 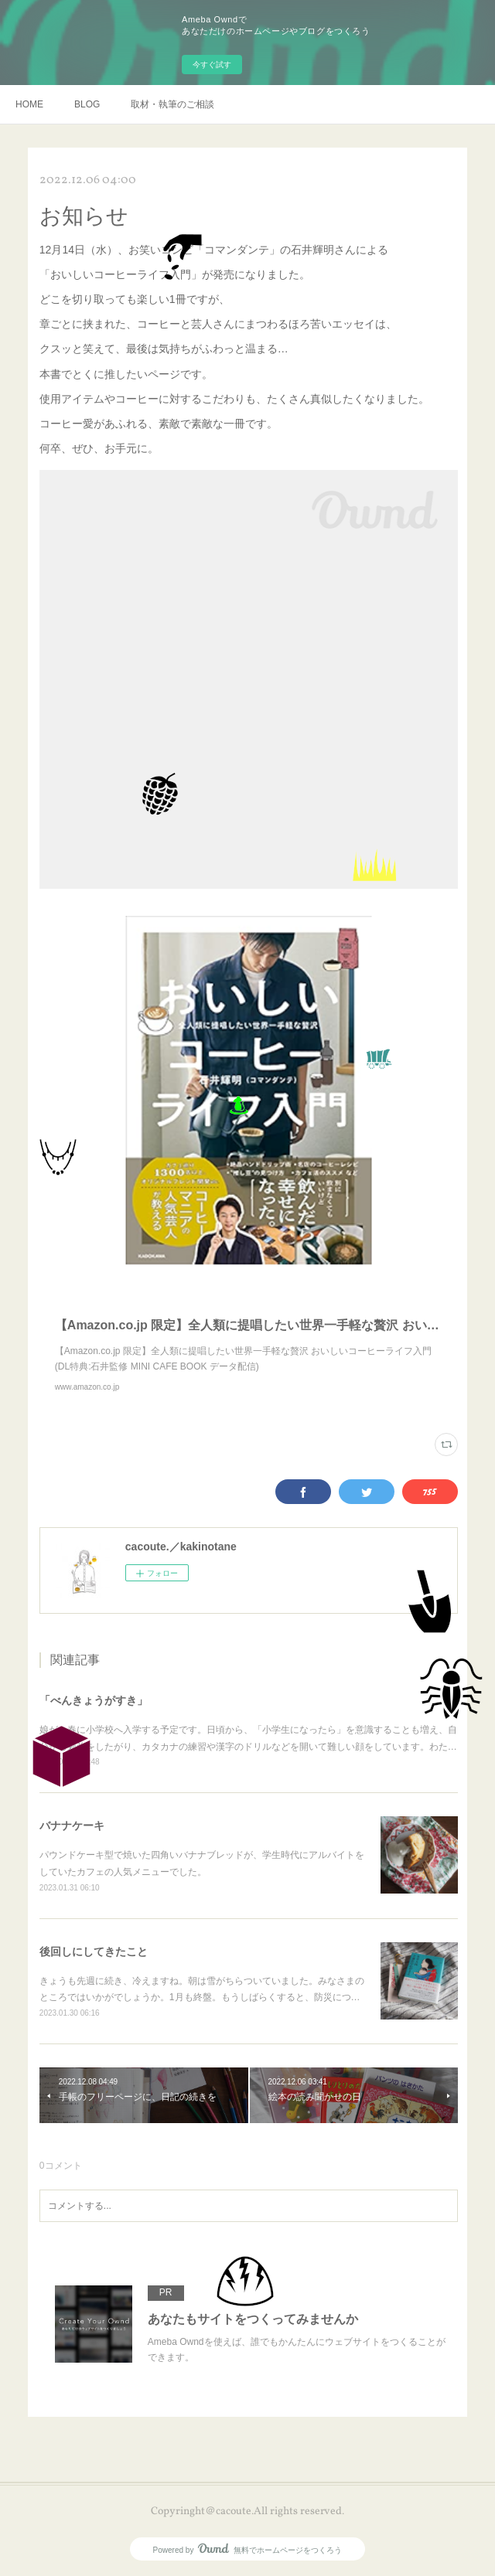 What do you see at coordinates (379, 1057) in the screenshot?
I see `access western or frontier-themed game content` at bounding box center [379, 1057].